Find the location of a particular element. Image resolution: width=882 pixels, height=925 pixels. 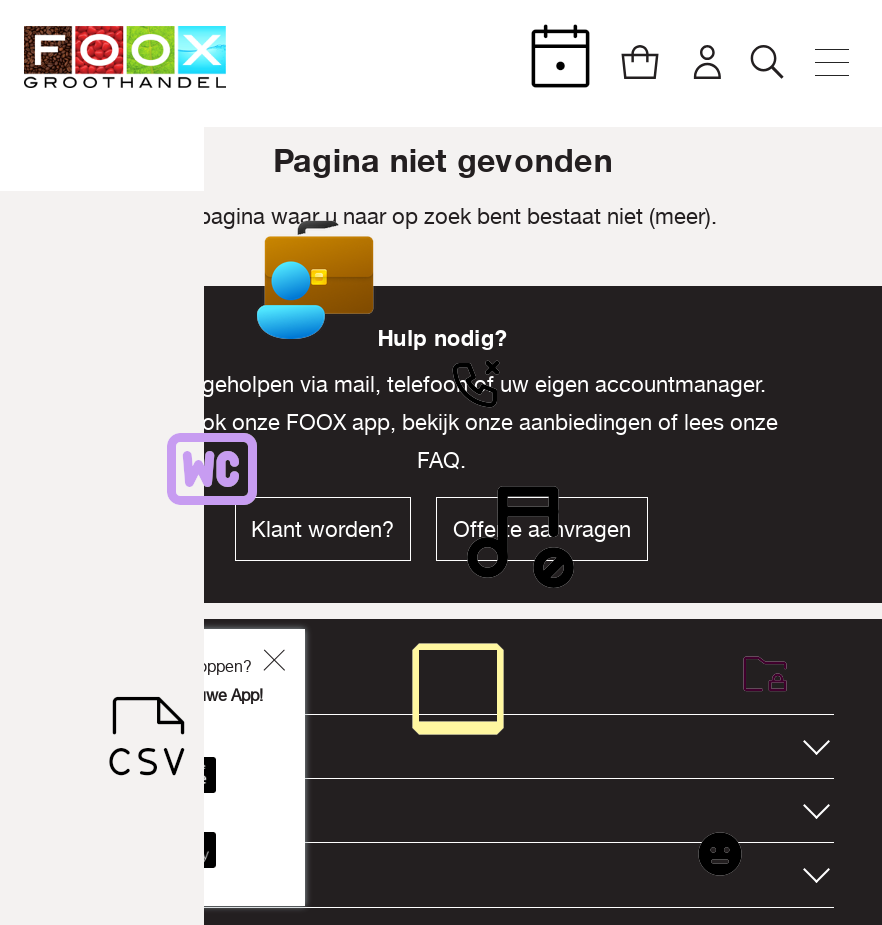

open or view a CSV file is located at coordinates (148, 739).